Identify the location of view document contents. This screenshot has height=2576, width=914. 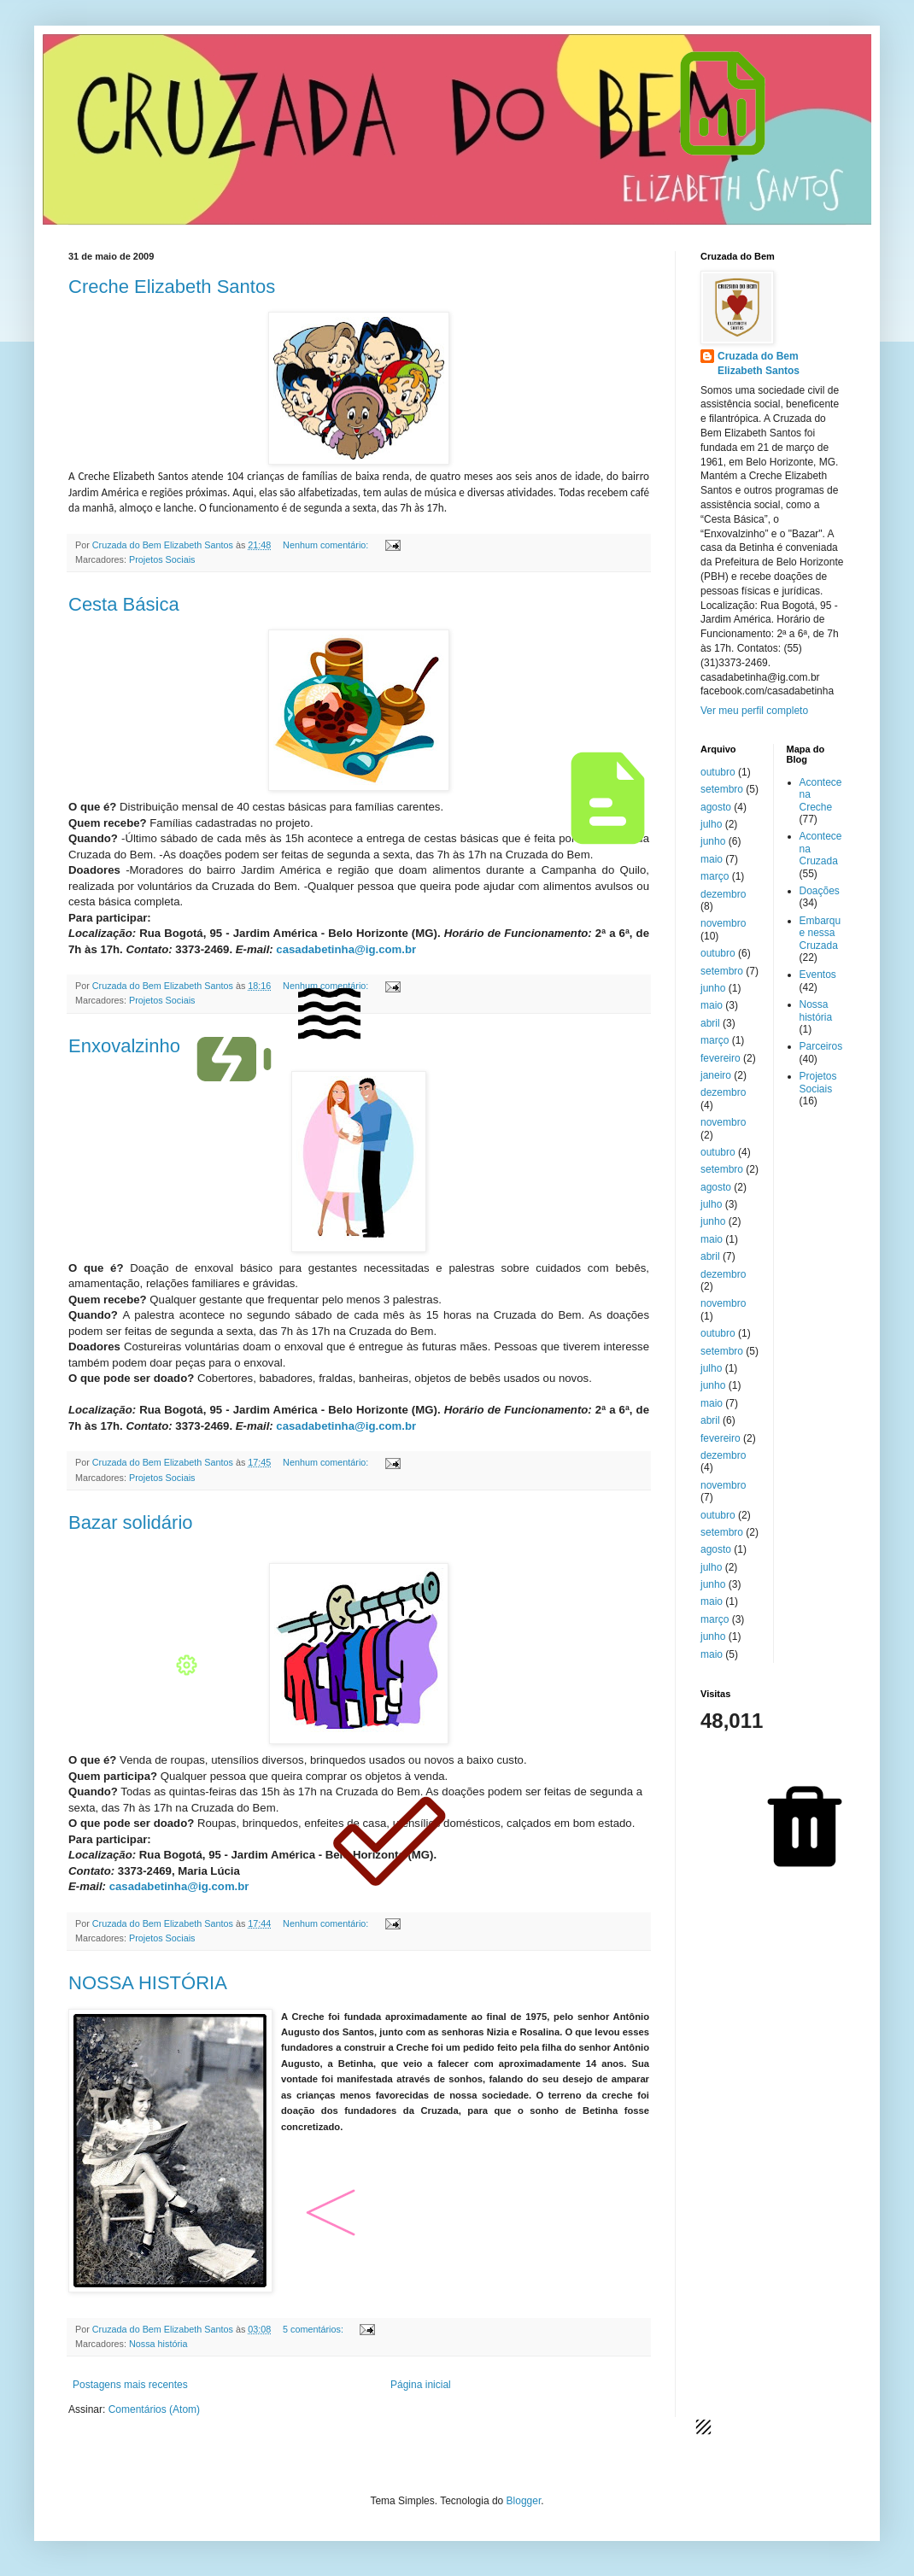
(607, 798).